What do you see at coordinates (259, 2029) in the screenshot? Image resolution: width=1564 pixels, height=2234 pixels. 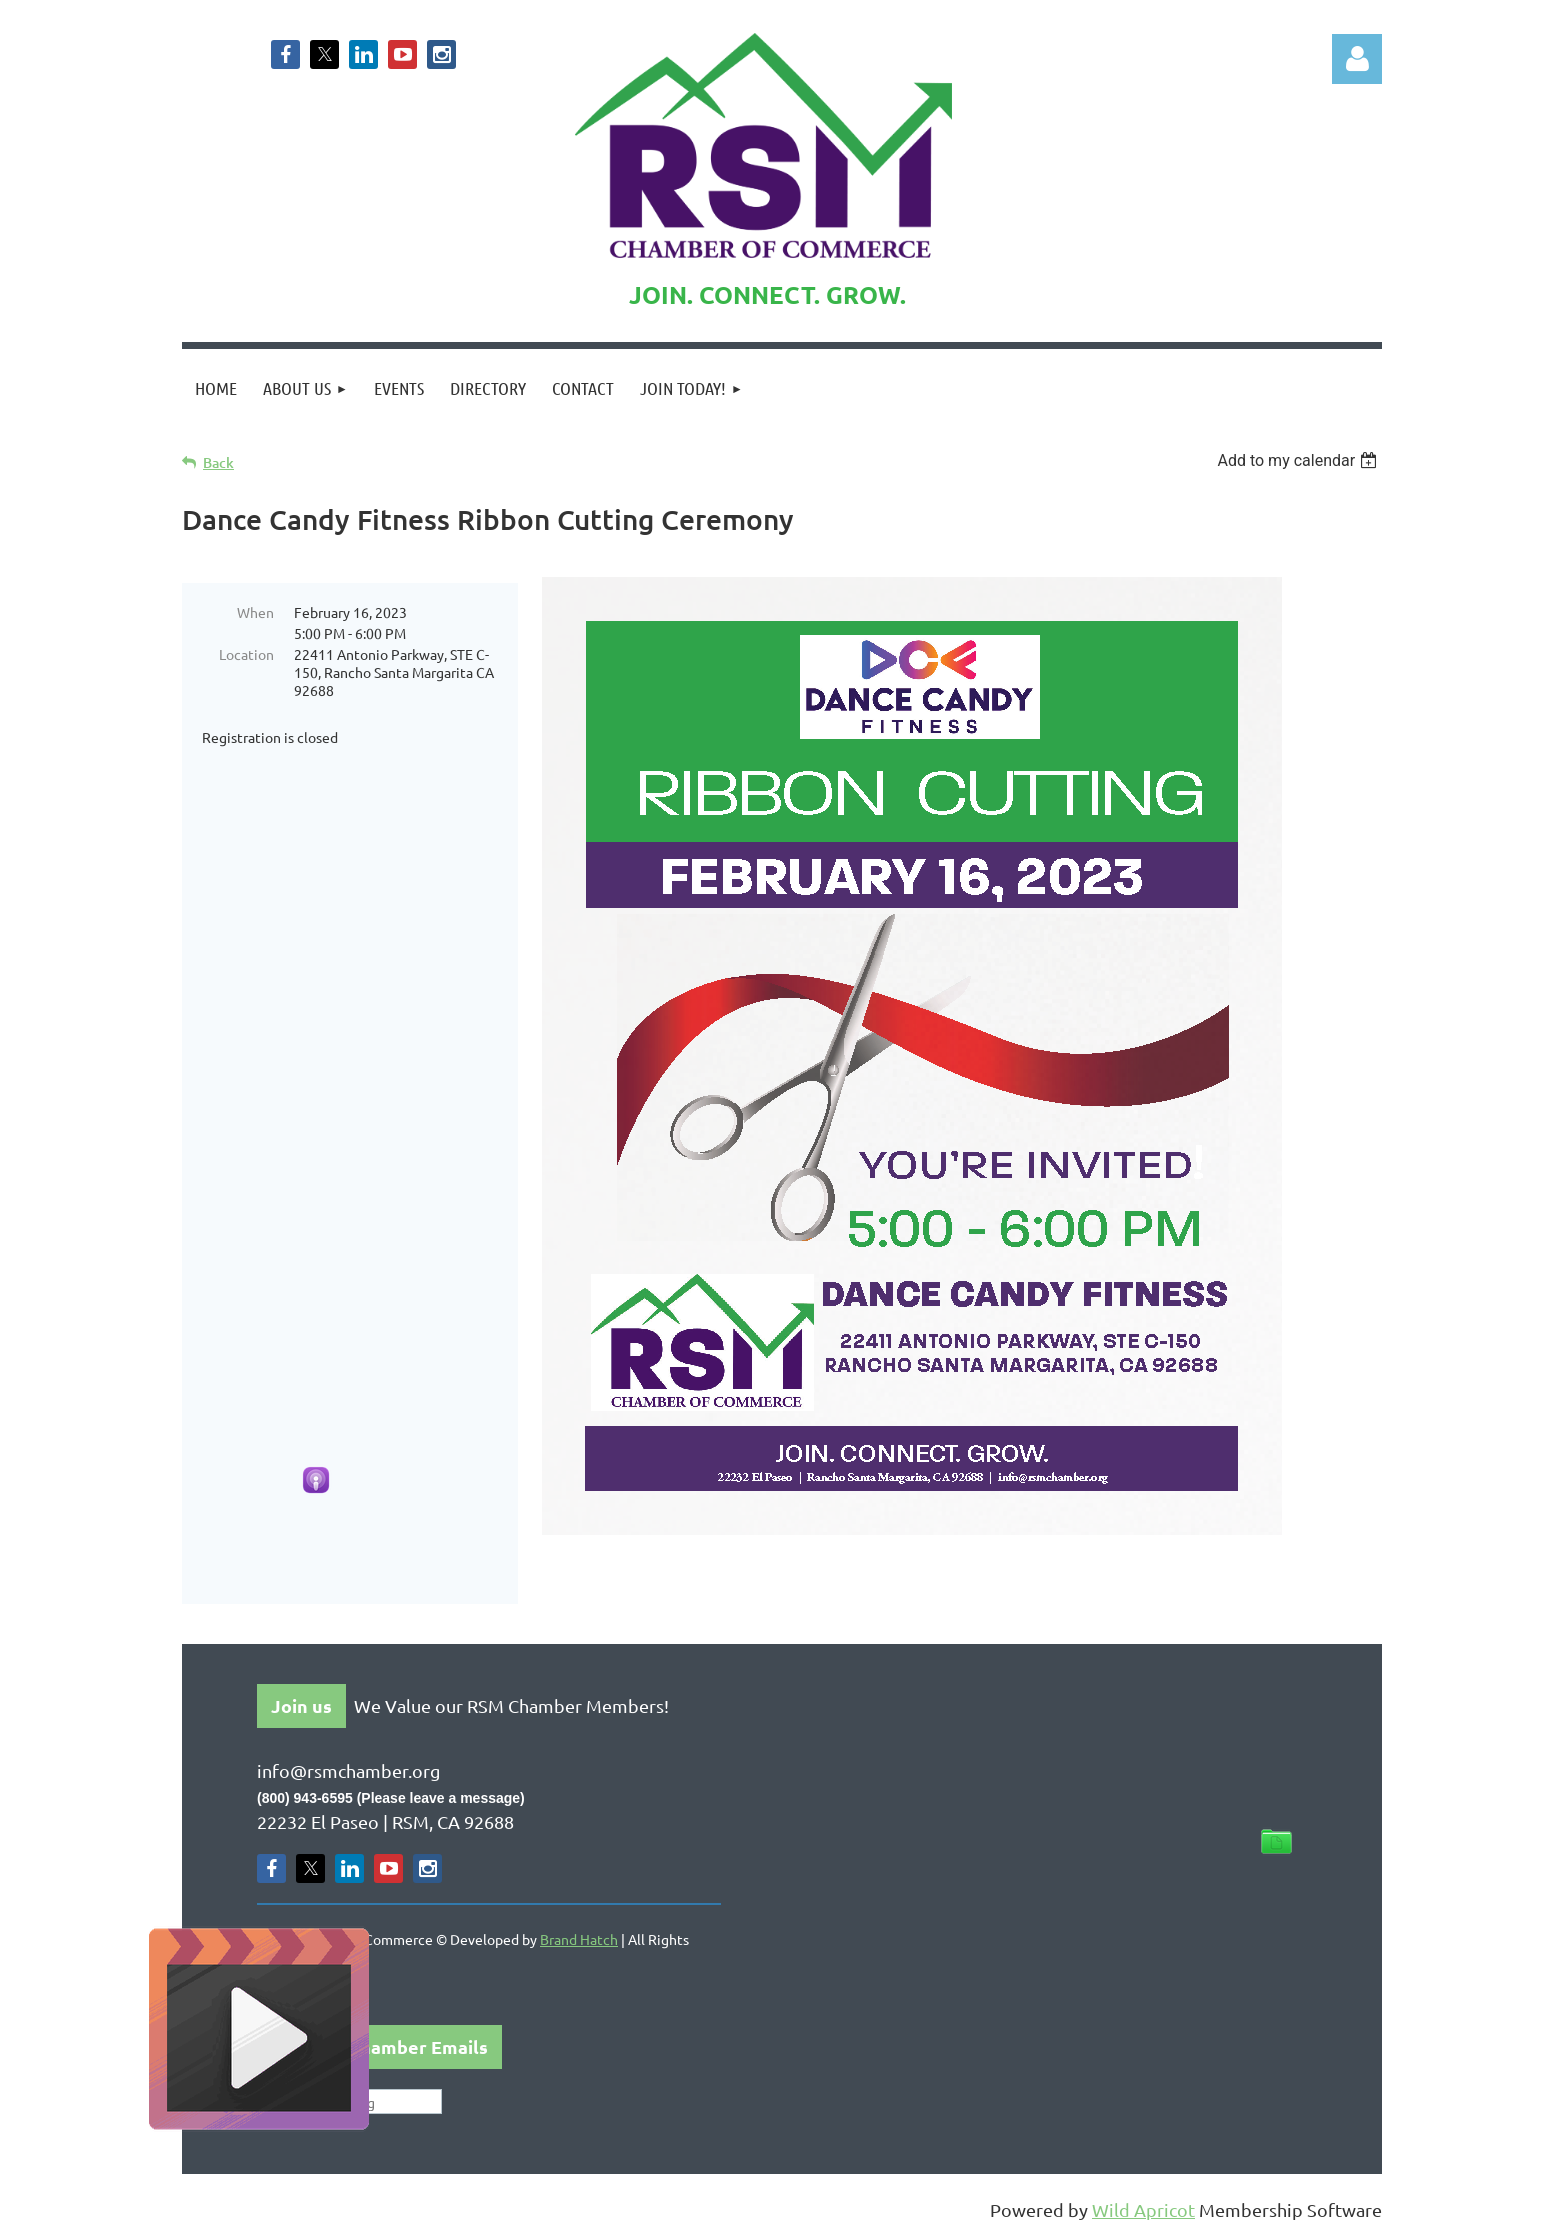 I see `open the tv or video streaming app` at bounding box center [259, 2029].